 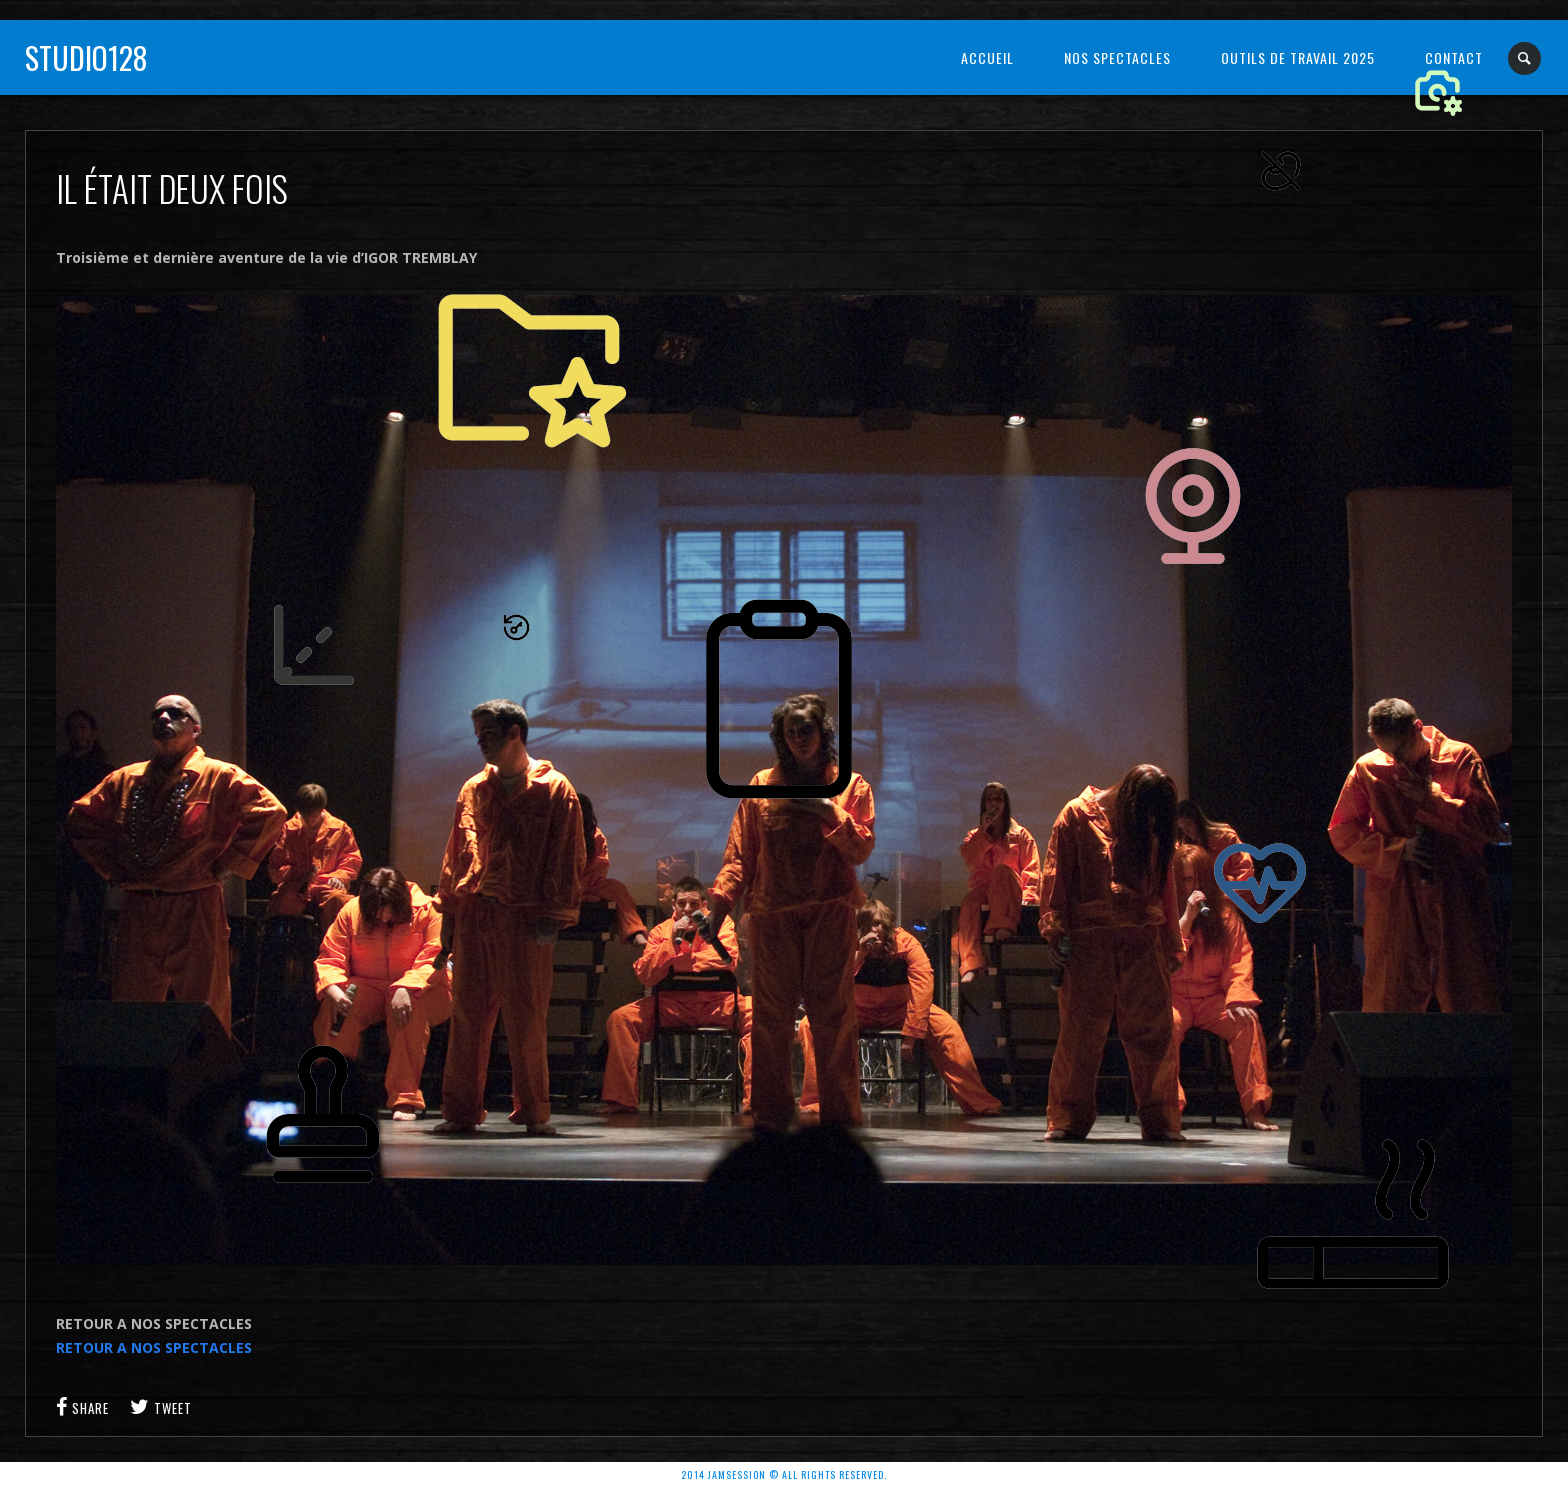 I want to click on access your starred or favorite folders, so click(x=529, y=364).